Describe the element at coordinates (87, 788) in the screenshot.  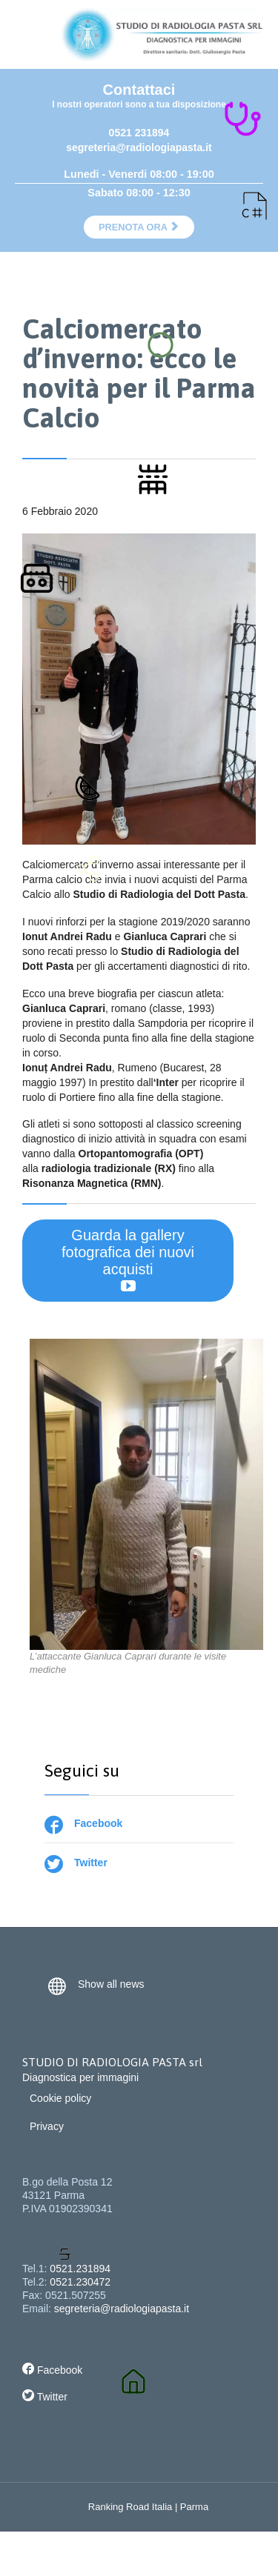
I see `indicates citrus or fruit-related content` at that location.